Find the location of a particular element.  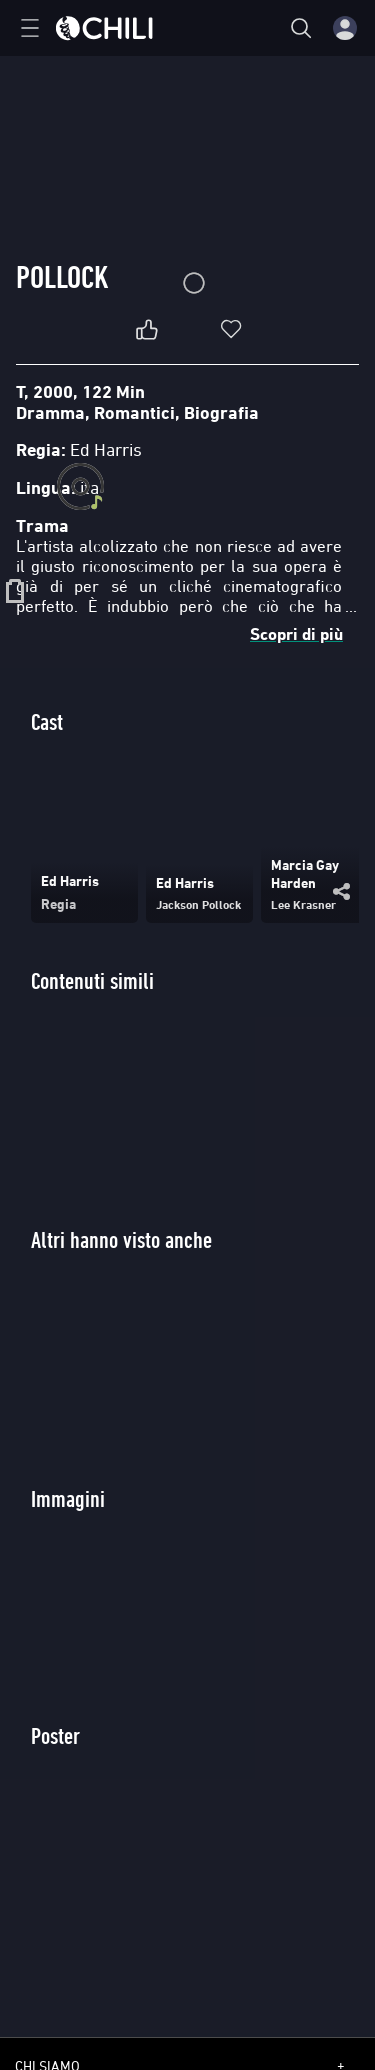

audio CD or music disc is located at coordinates (80, 486).